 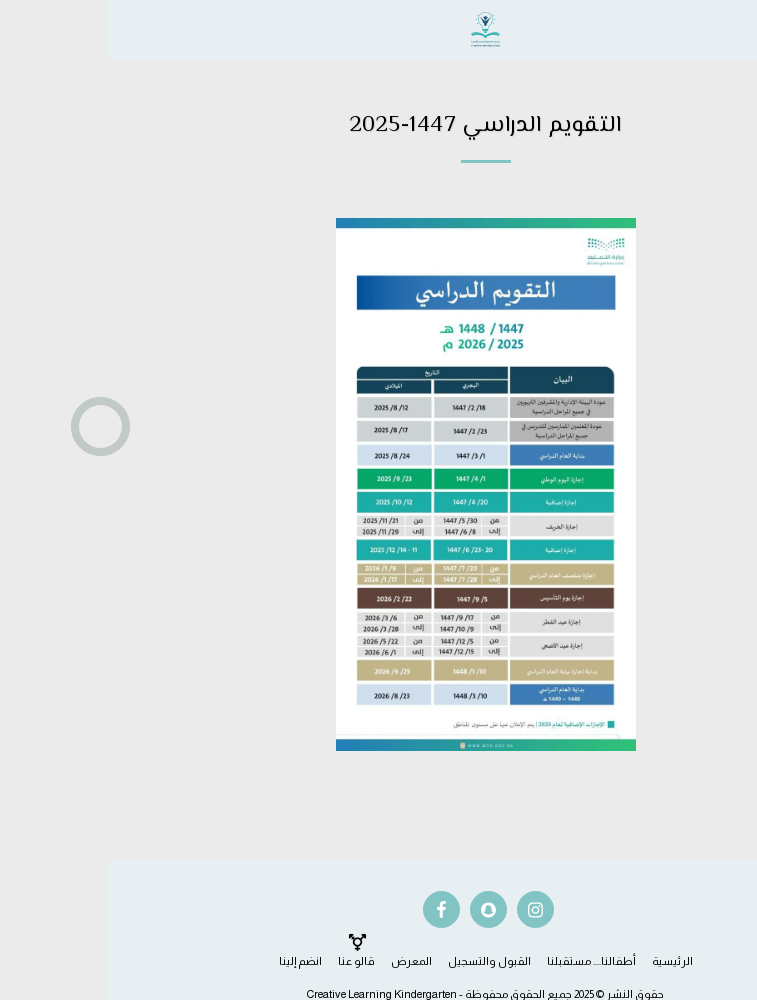 I want to click on indicates transgender identity or gender diversity, so click(x=357, y=942).